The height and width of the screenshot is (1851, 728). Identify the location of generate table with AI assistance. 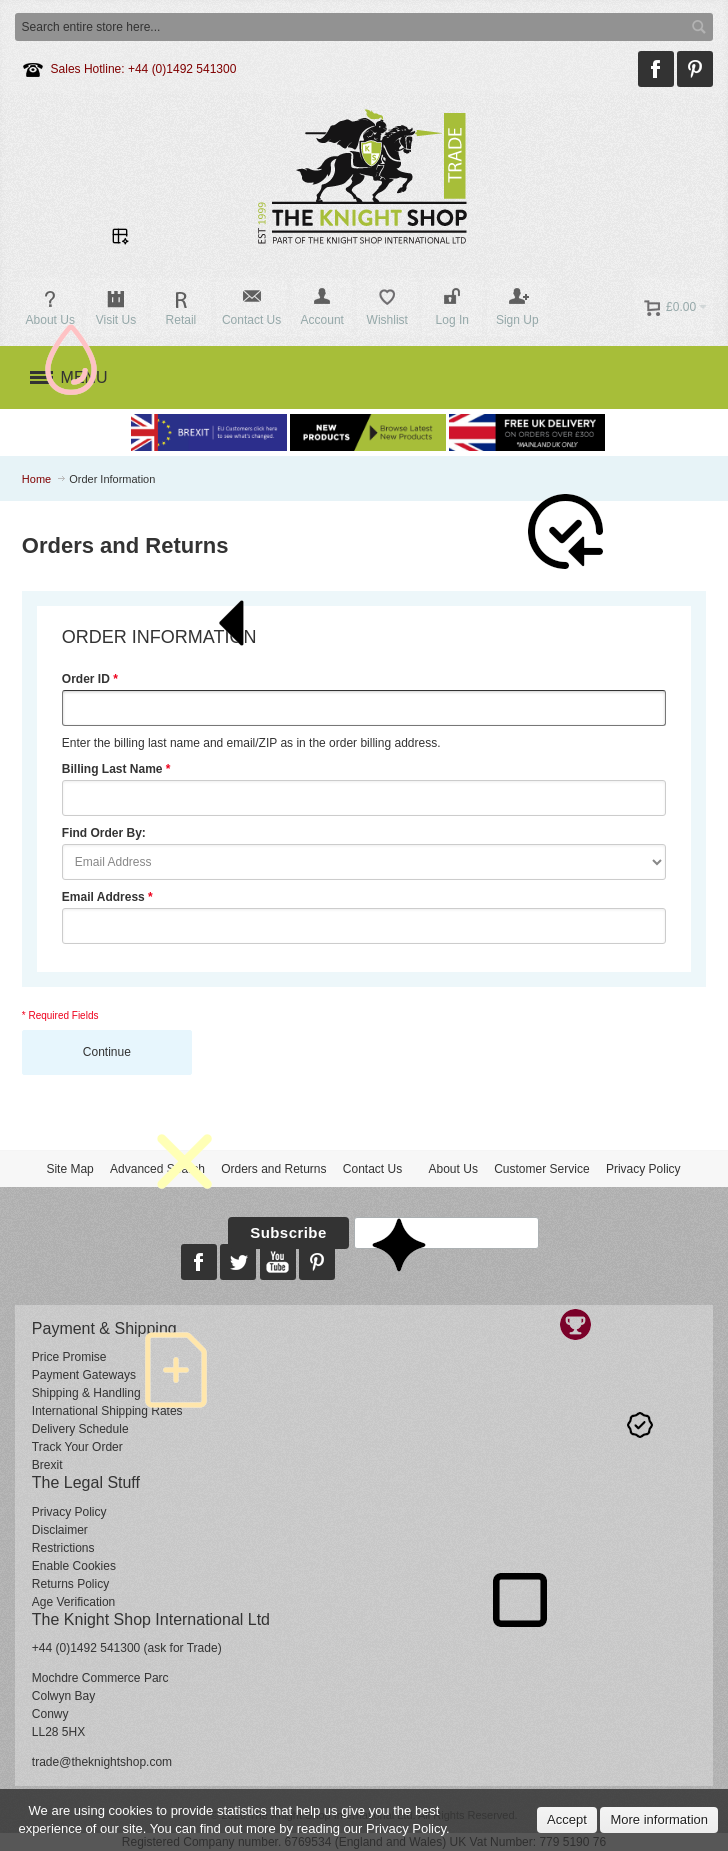
(120, 236).